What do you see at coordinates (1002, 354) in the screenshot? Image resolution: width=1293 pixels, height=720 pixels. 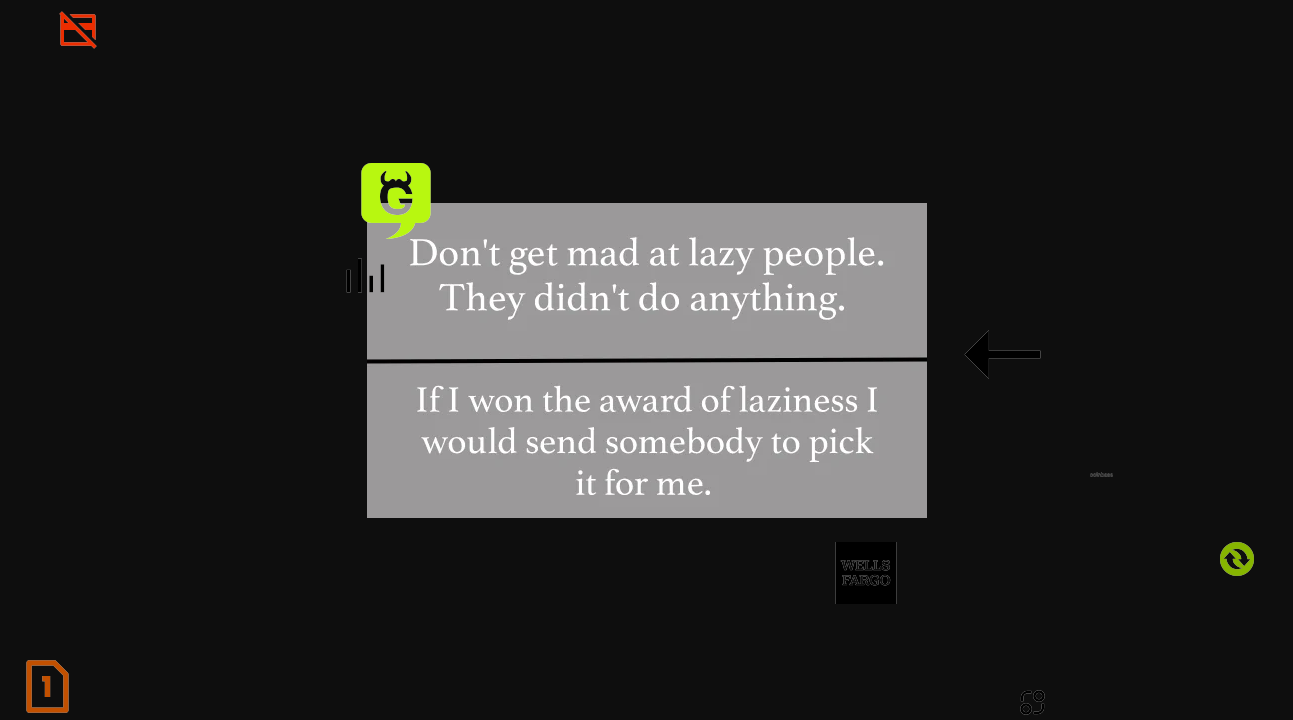 I see `go back to the previous page` at bounding box center [1002, 354].